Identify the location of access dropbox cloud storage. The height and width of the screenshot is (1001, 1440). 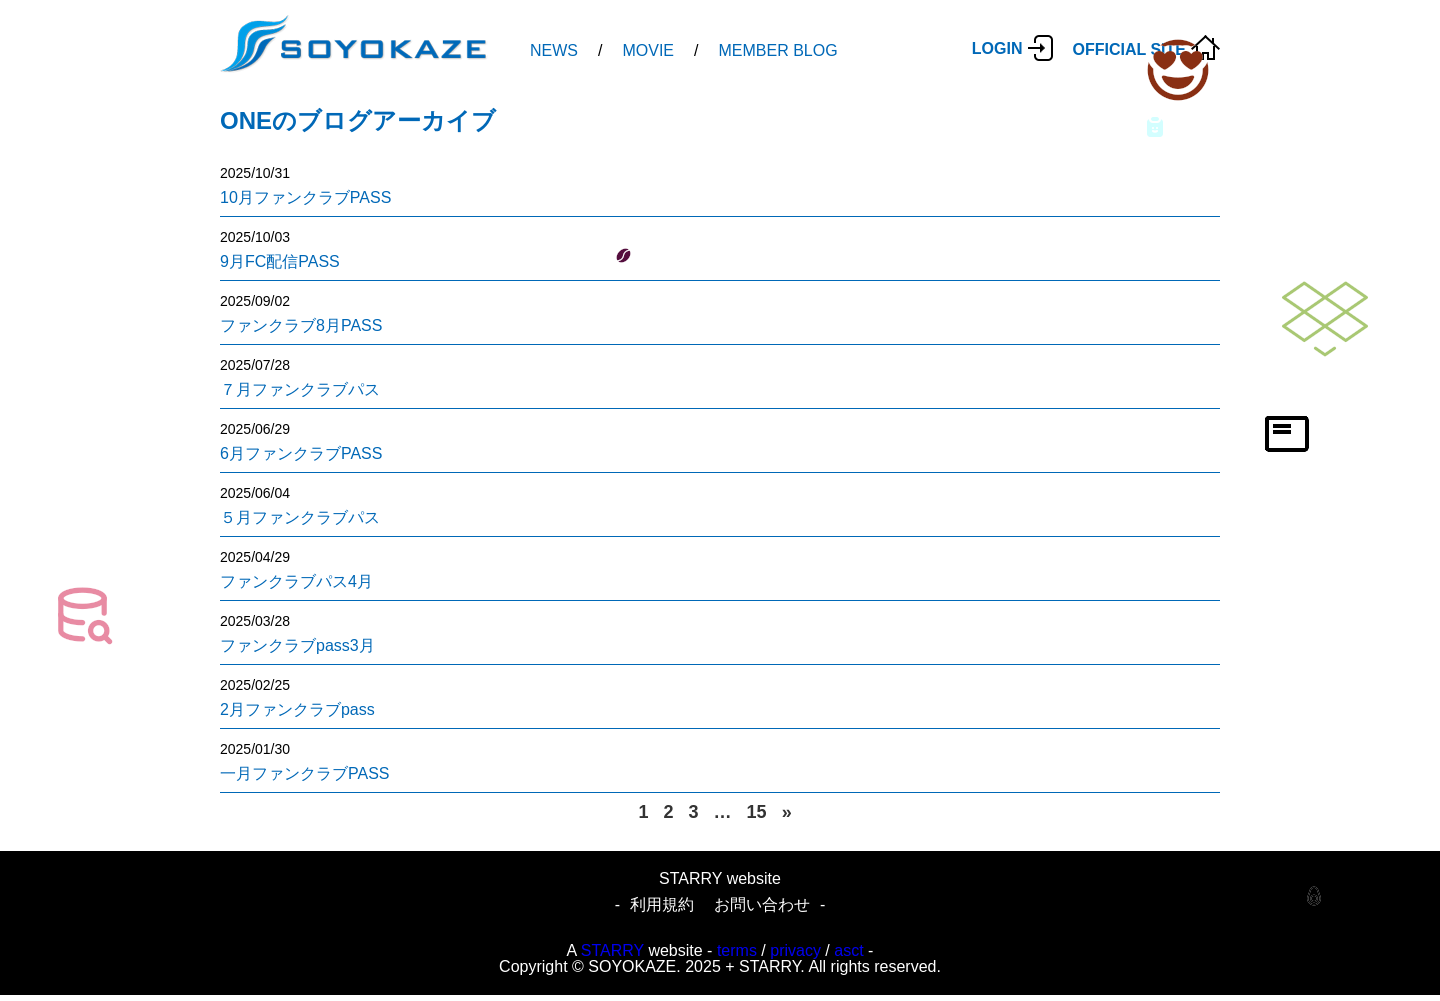
(1325, 315).